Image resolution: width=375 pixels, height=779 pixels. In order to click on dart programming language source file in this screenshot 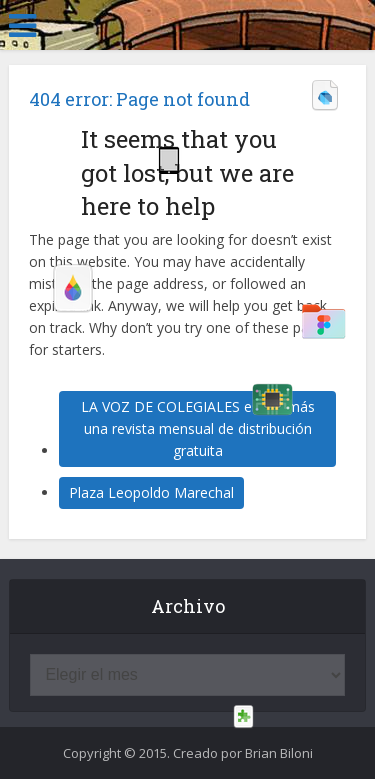, I will do `click(325, 95)`.